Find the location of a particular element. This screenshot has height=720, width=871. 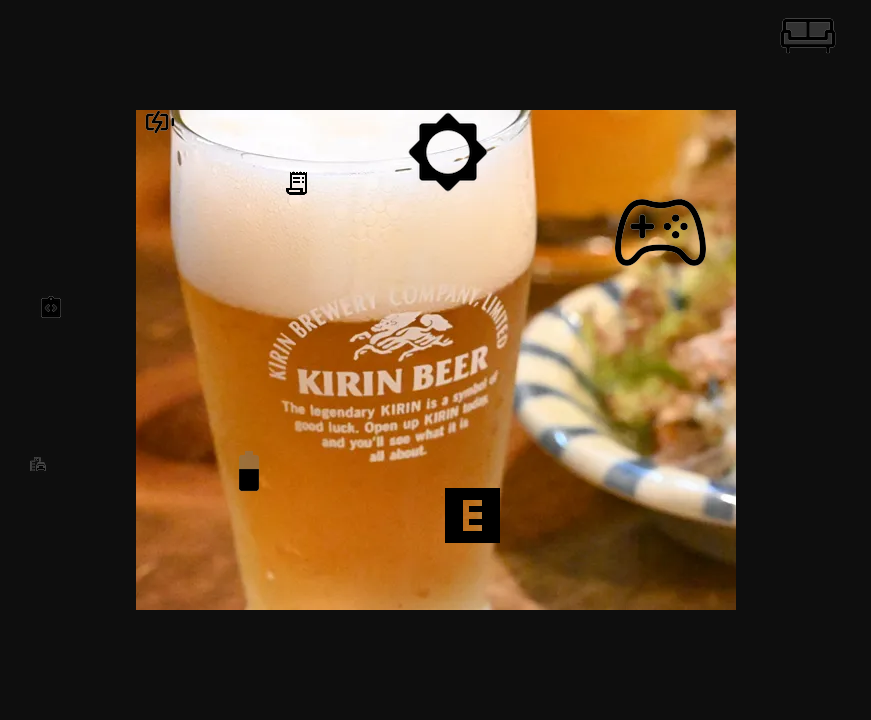

browse furniture or home decor items is located at coordinates (808, 35).